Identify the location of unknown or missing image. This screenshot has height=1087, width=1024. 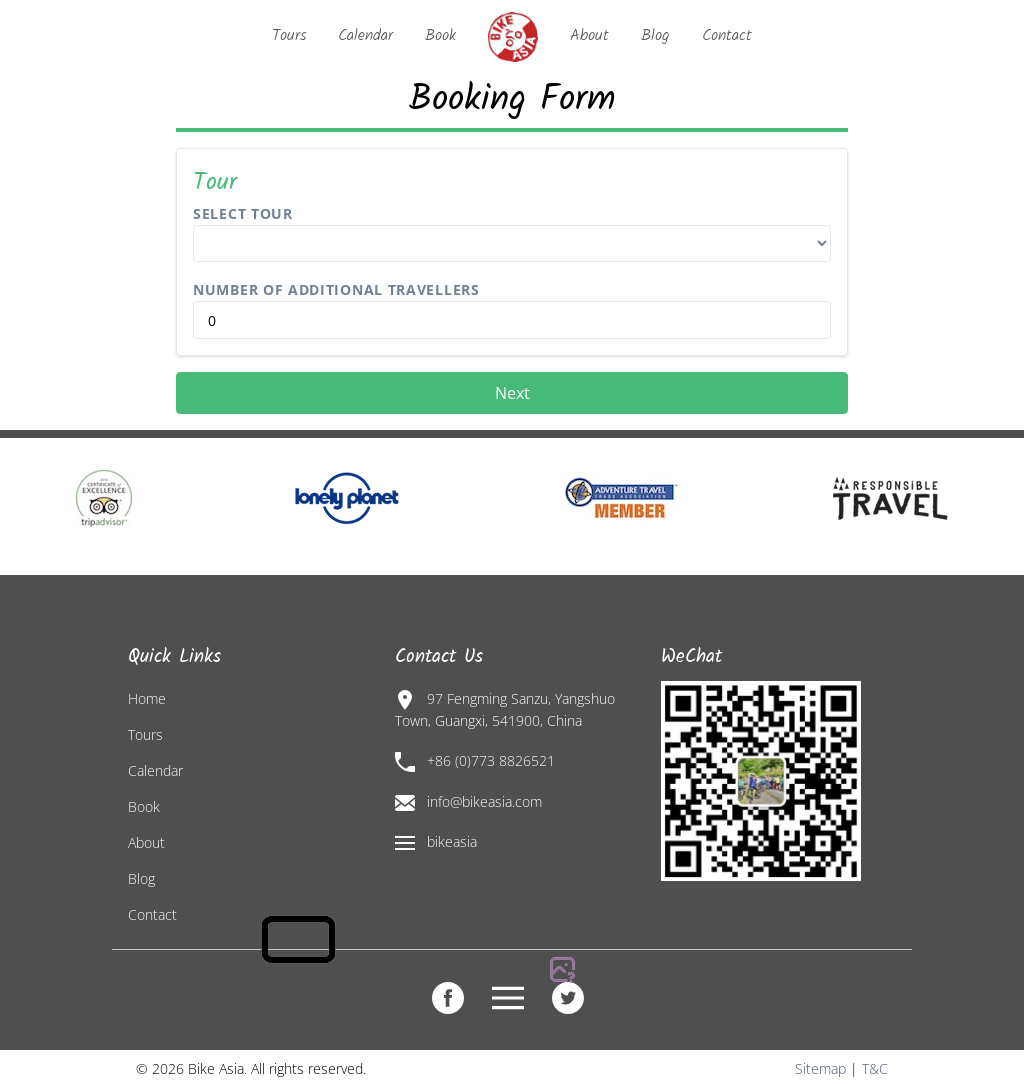
(562, 969).